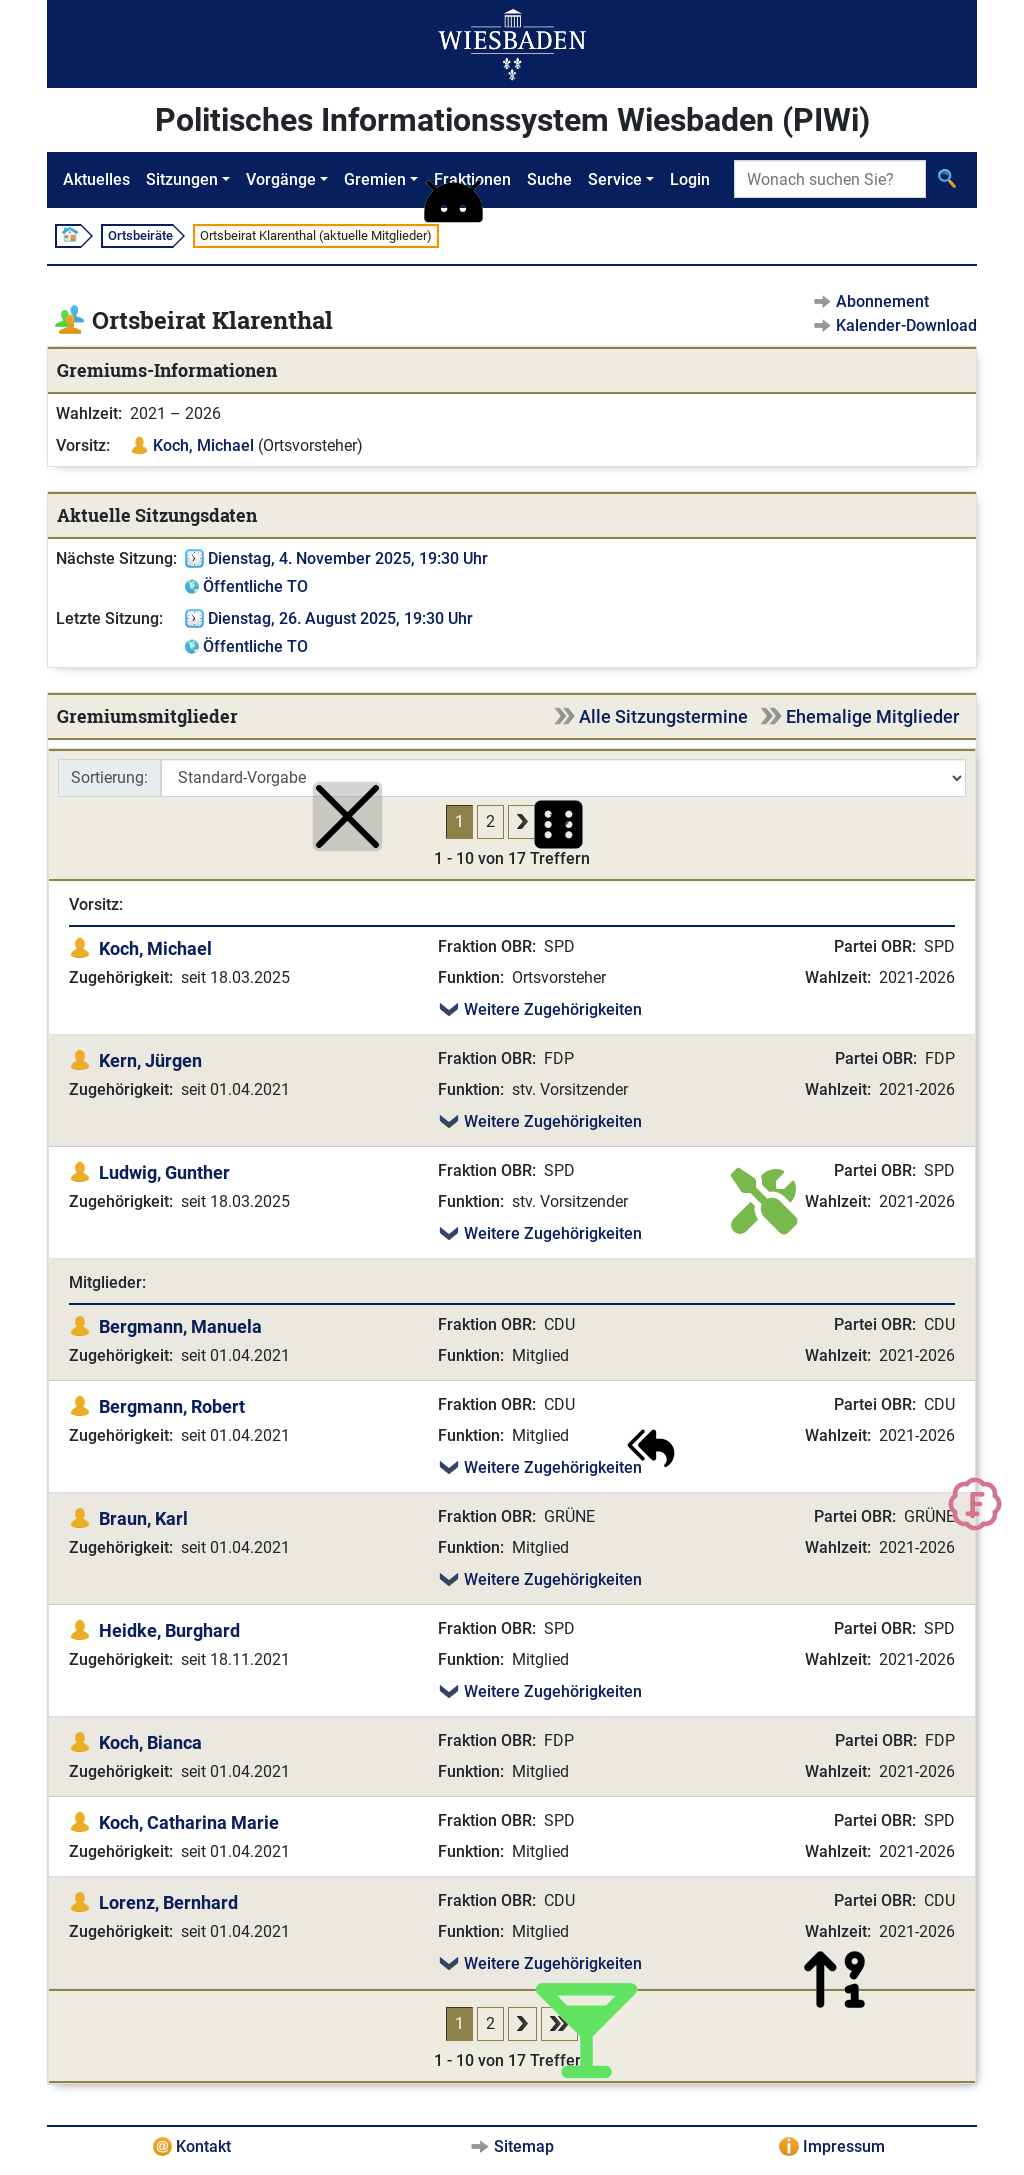  I want to click on close the current window or dialog, so click(347, 816).